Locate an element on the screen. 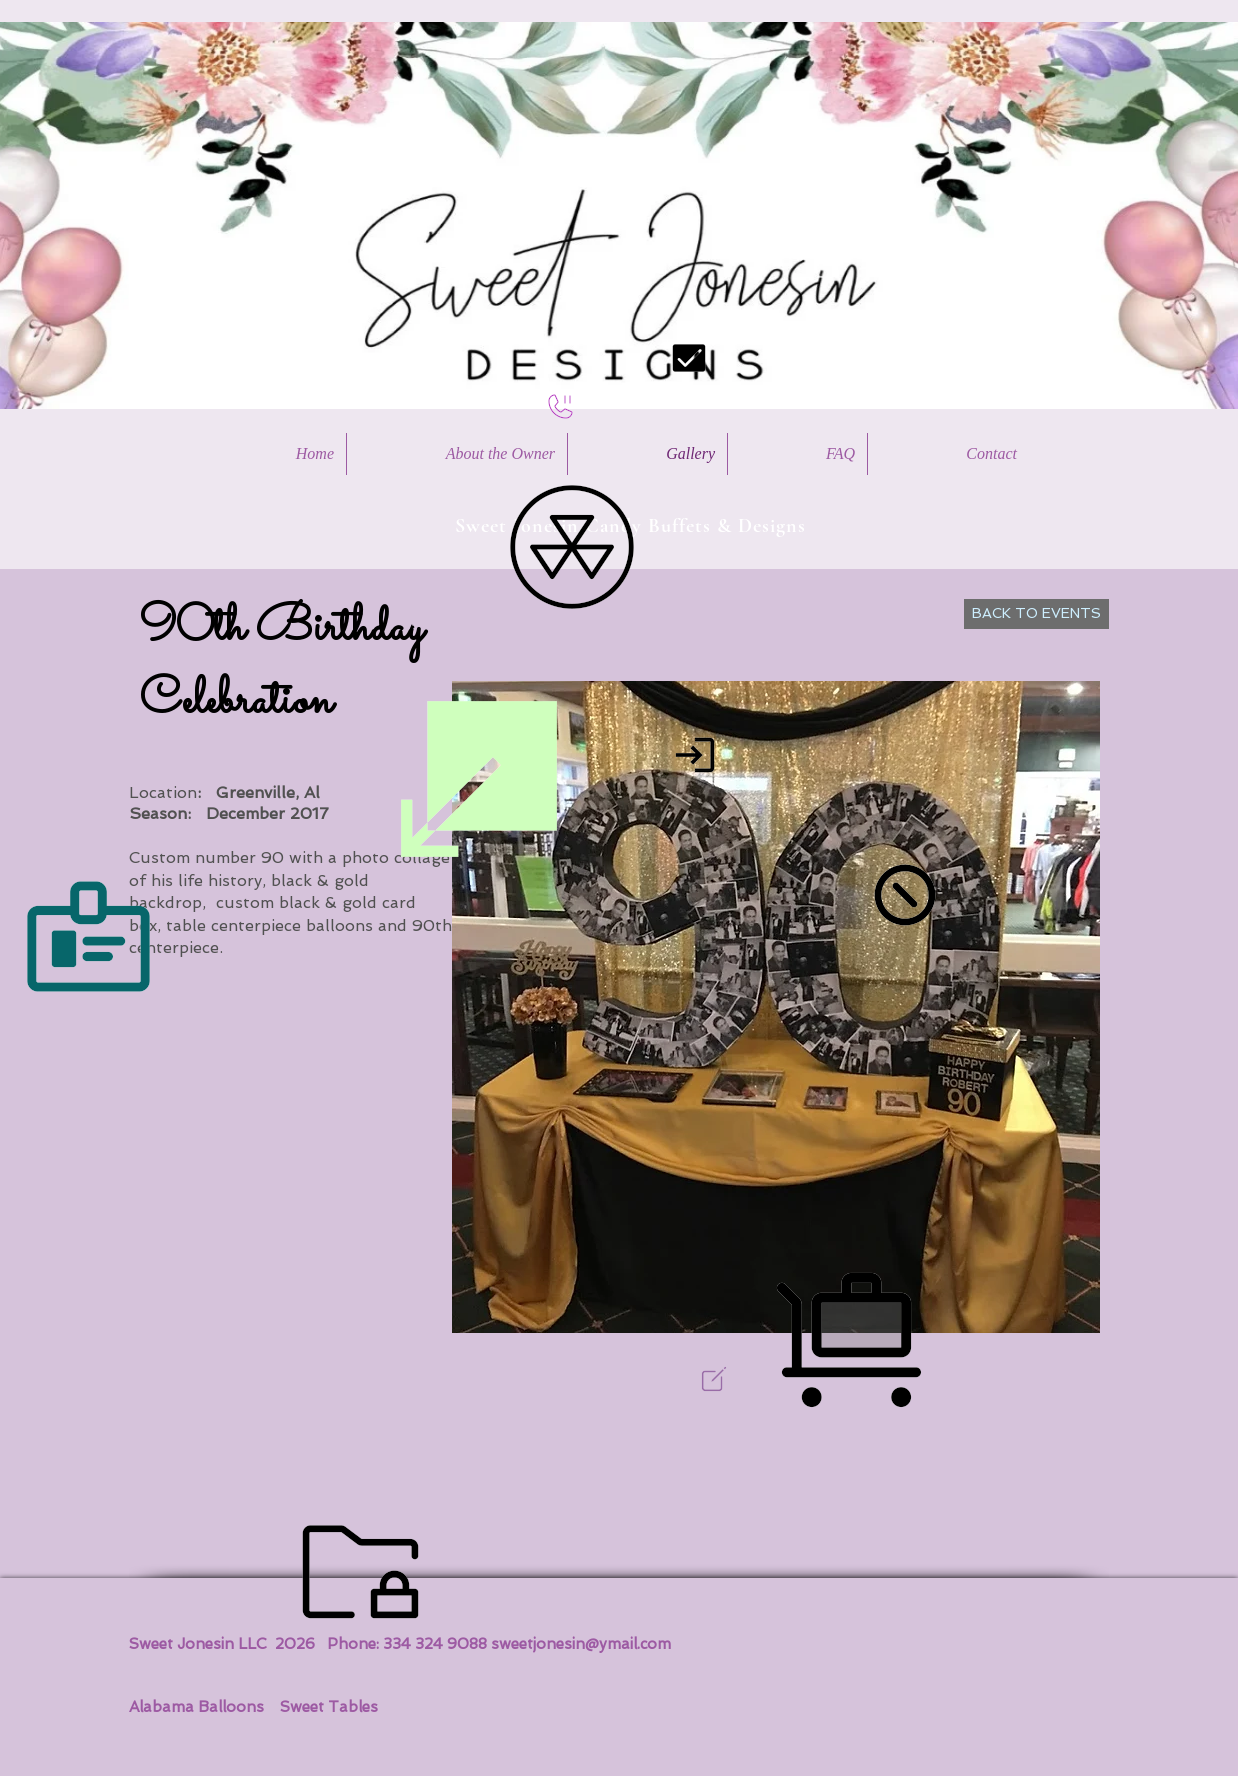 This screenshot has height=1776, width=1238. access a password-protected folder is located at coordinates (360, 1569).